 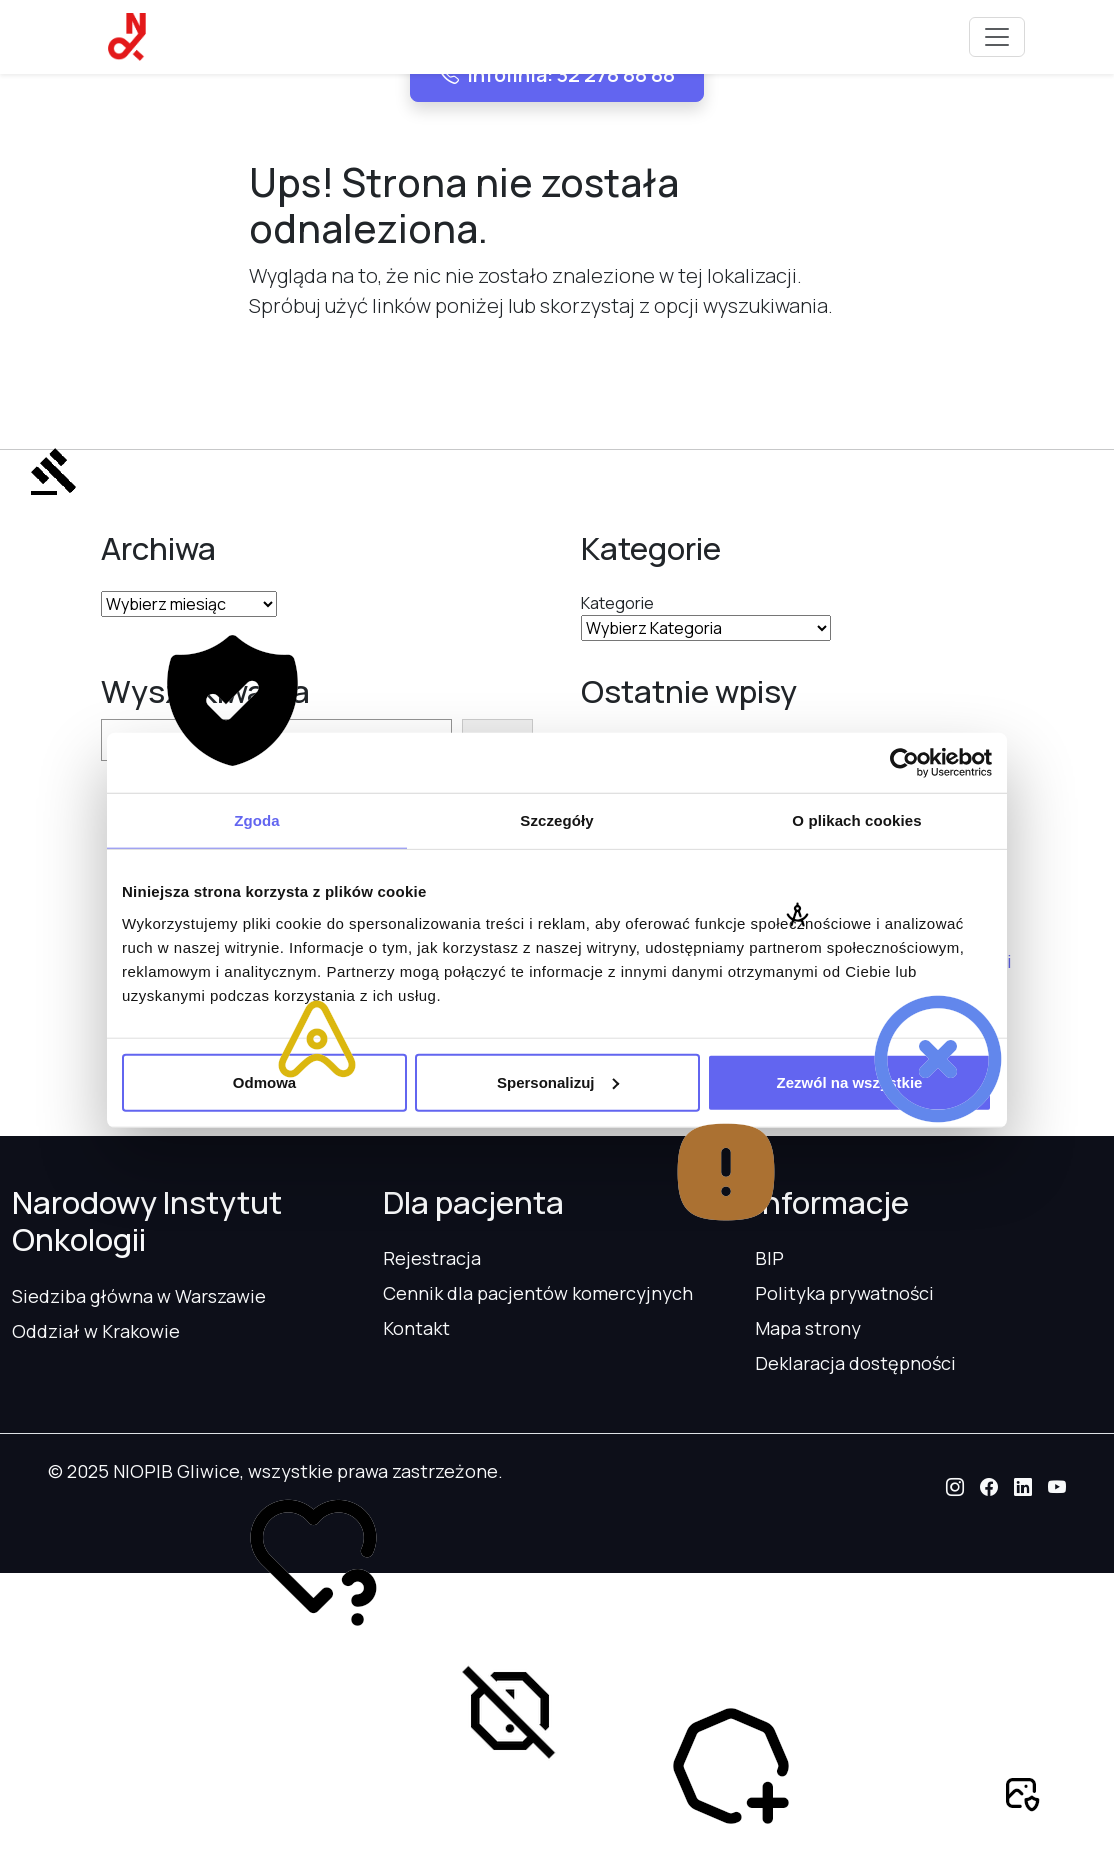 I want to click on indicates a warning or alert status, so click(x=726, y=1172).